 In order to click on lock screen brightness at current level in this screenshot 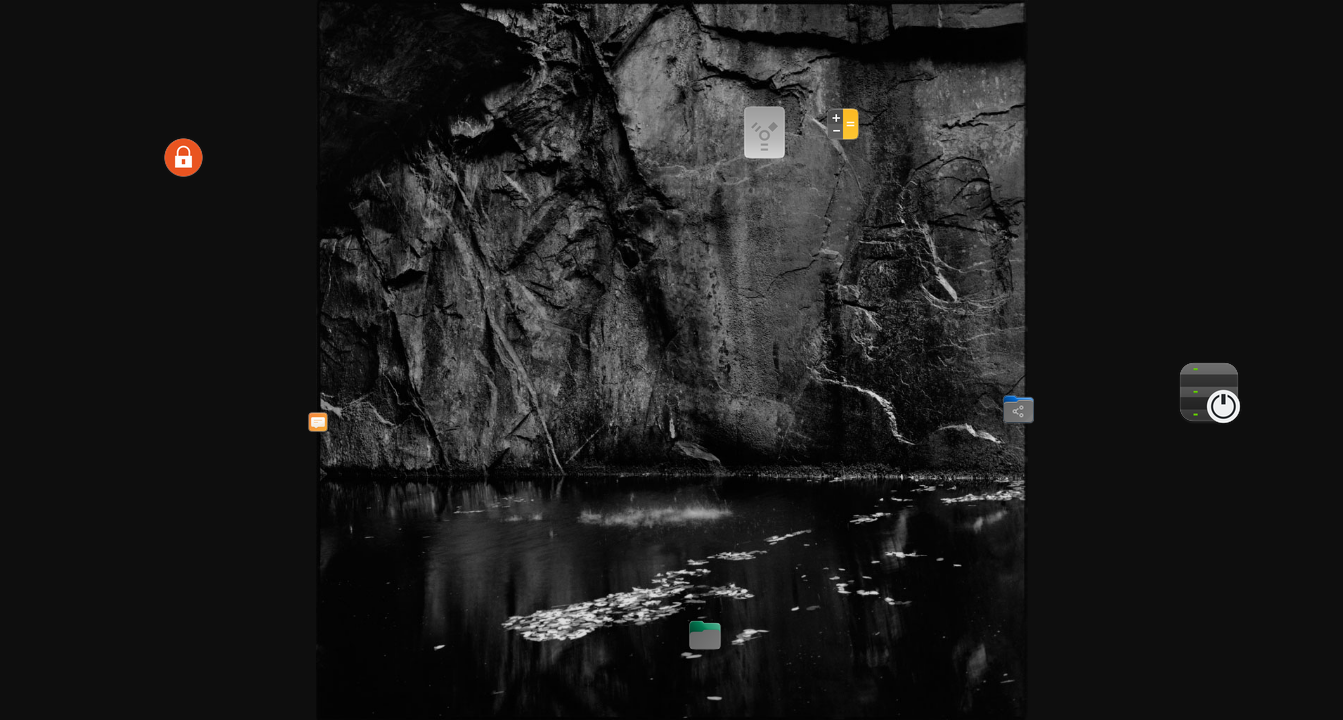, I will do `click(183, 157)`.